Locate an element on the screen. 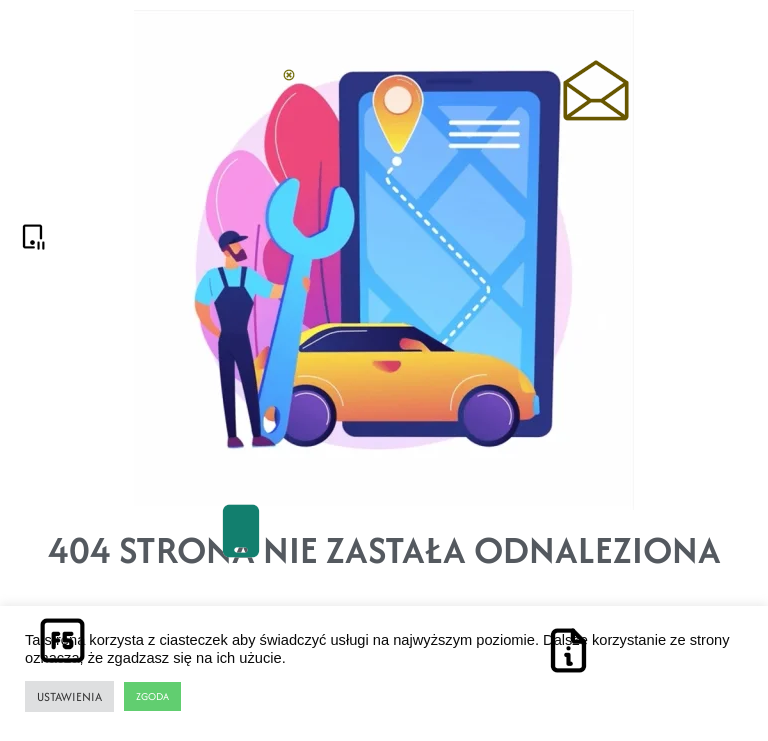  indicates mobile device or smartphone is located at coordinates (241, 531).